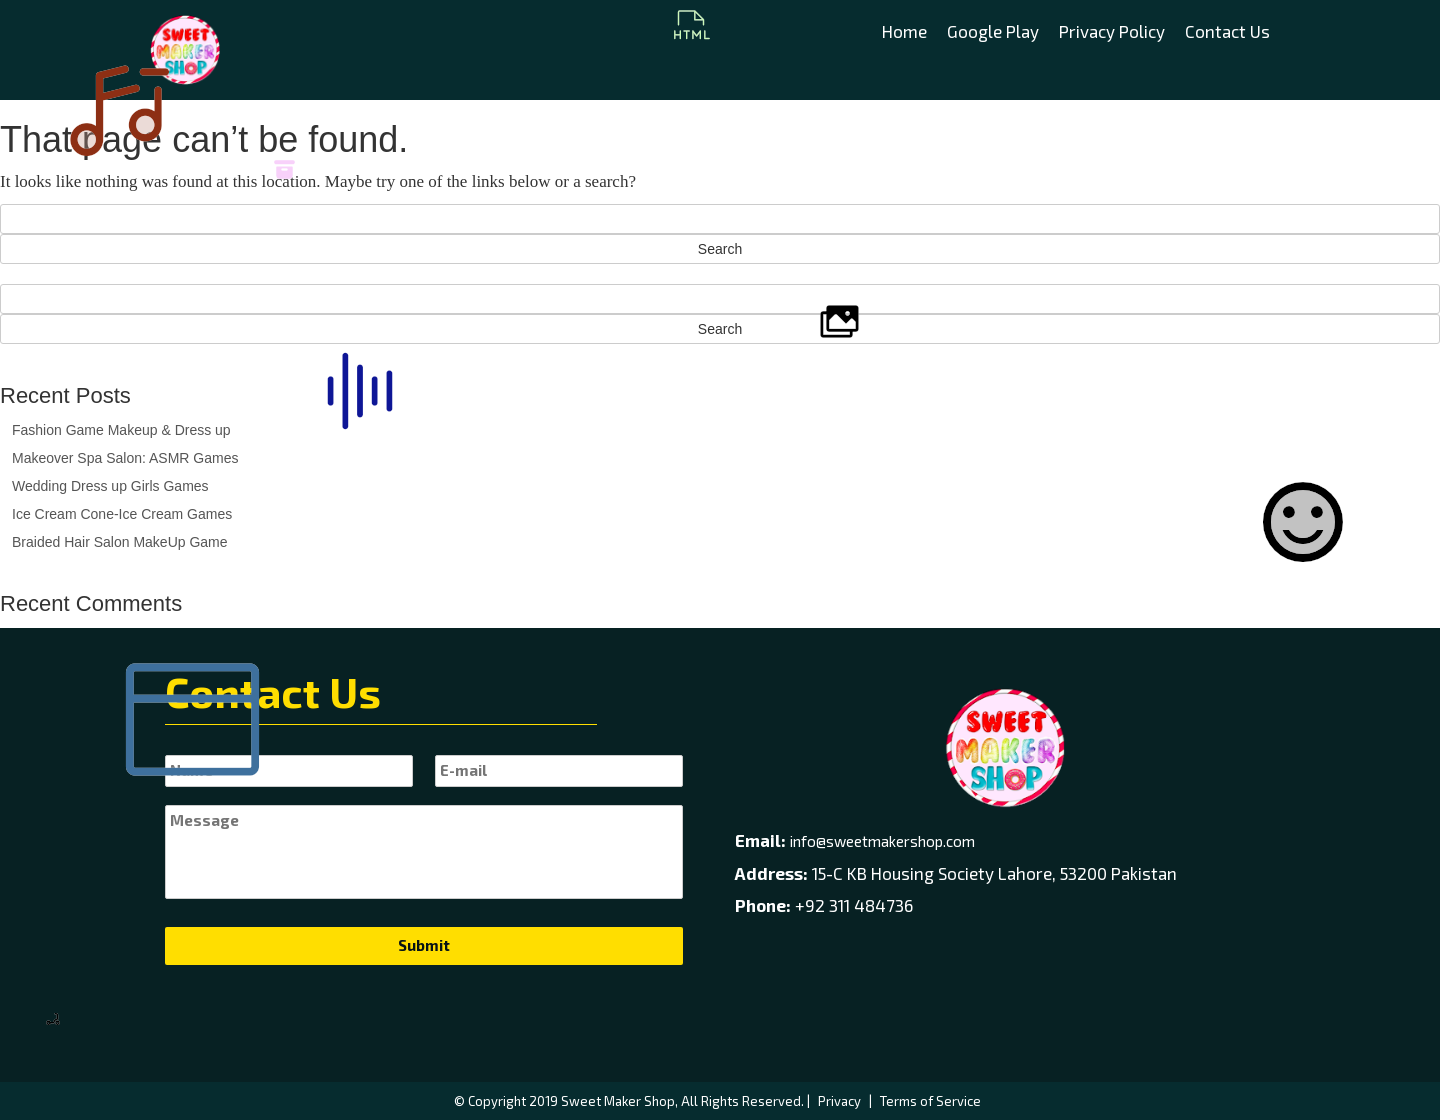 The image size is (1440, 1120). I want to click on select scooter as transportation mode, so click(53, 1019).